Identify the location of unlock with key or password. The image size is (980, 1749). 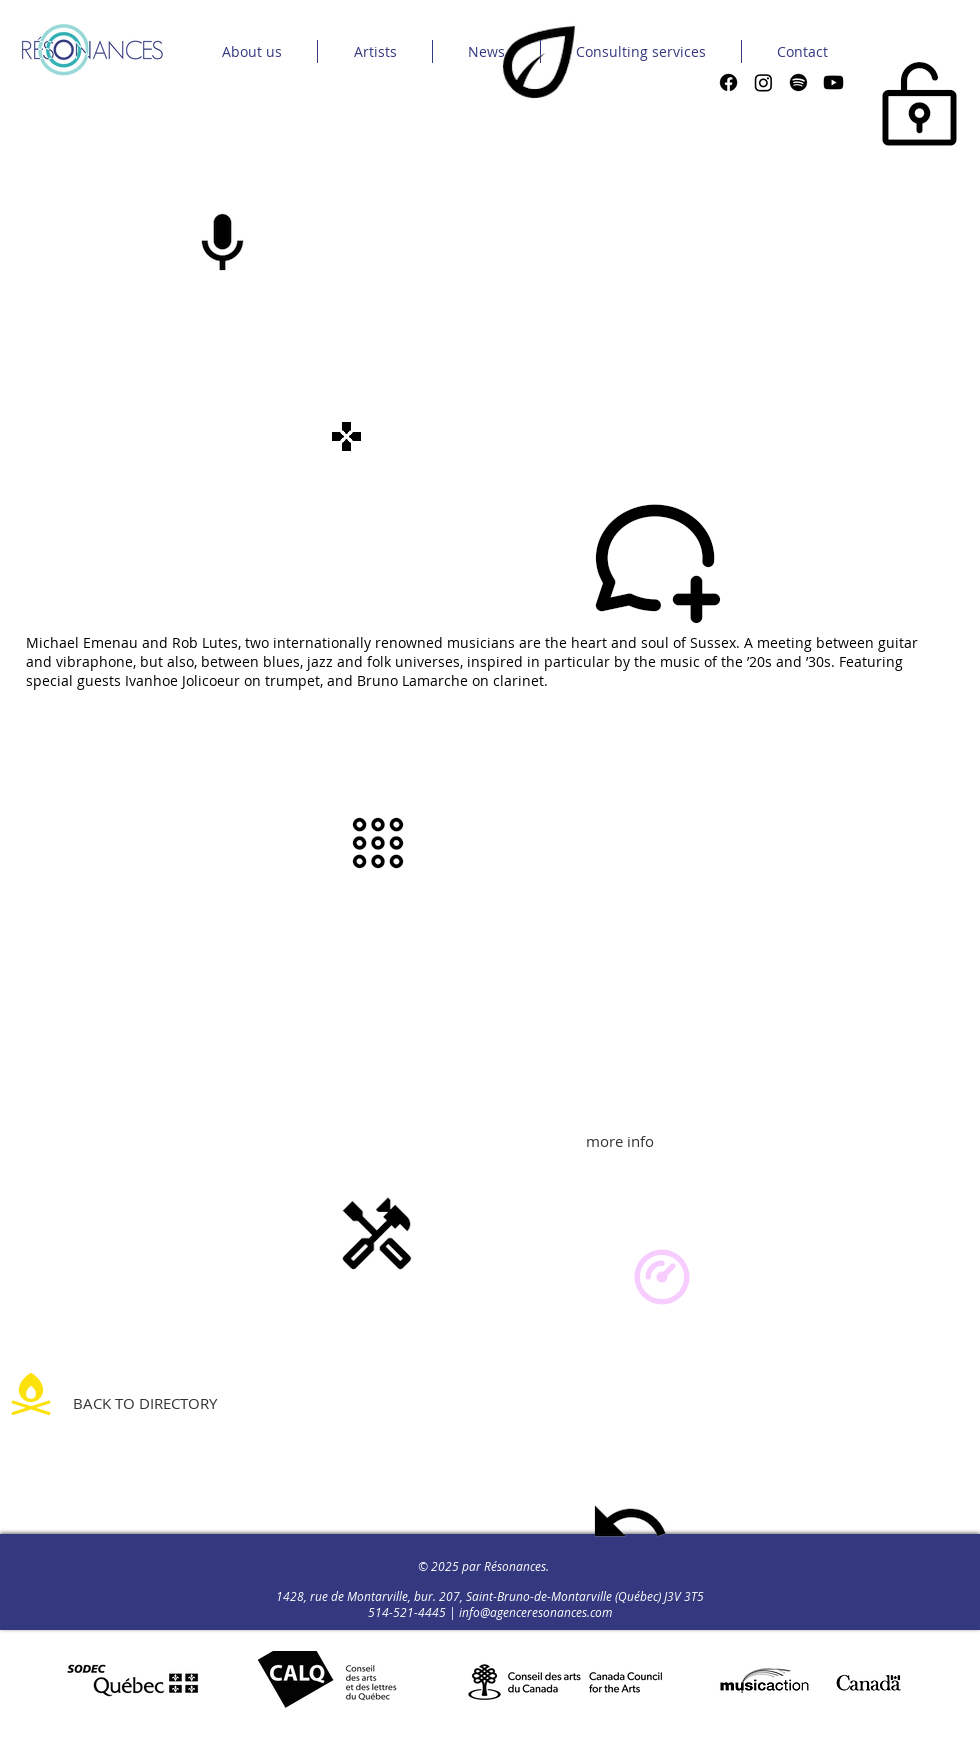
(919, 108).